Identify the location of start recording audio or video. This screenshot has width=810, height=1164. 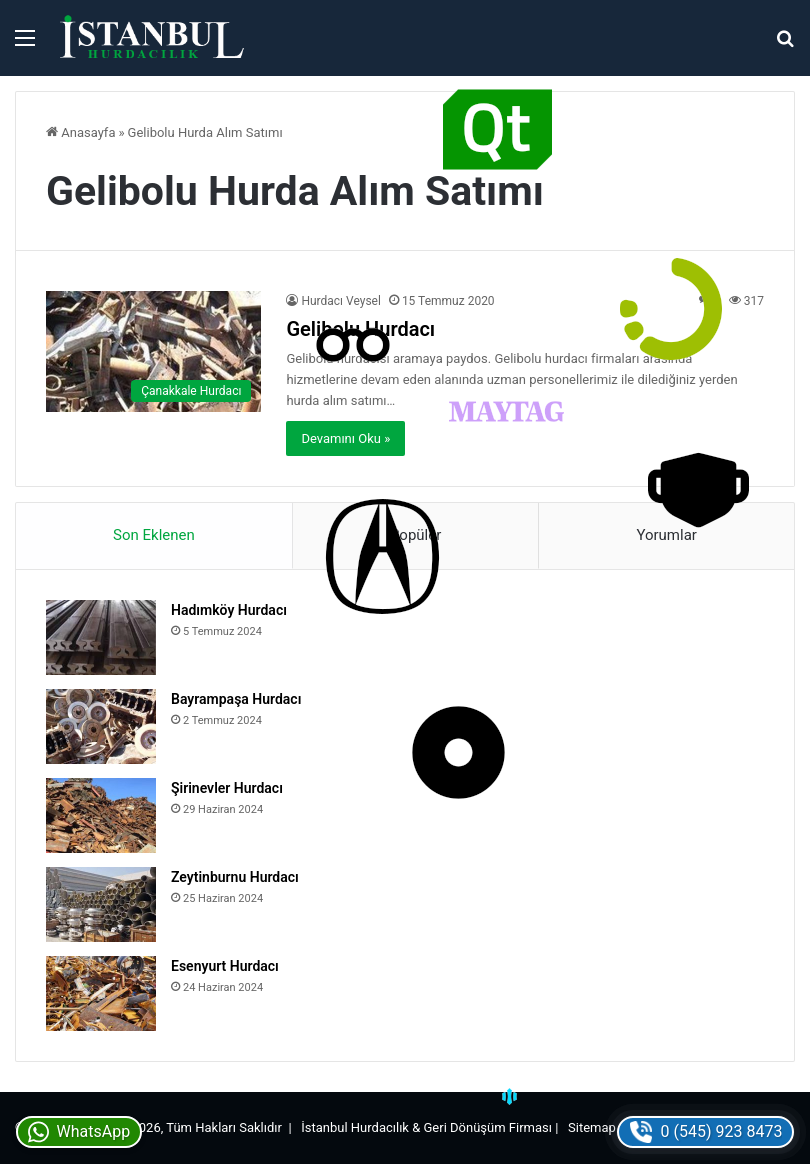
(458, 752).